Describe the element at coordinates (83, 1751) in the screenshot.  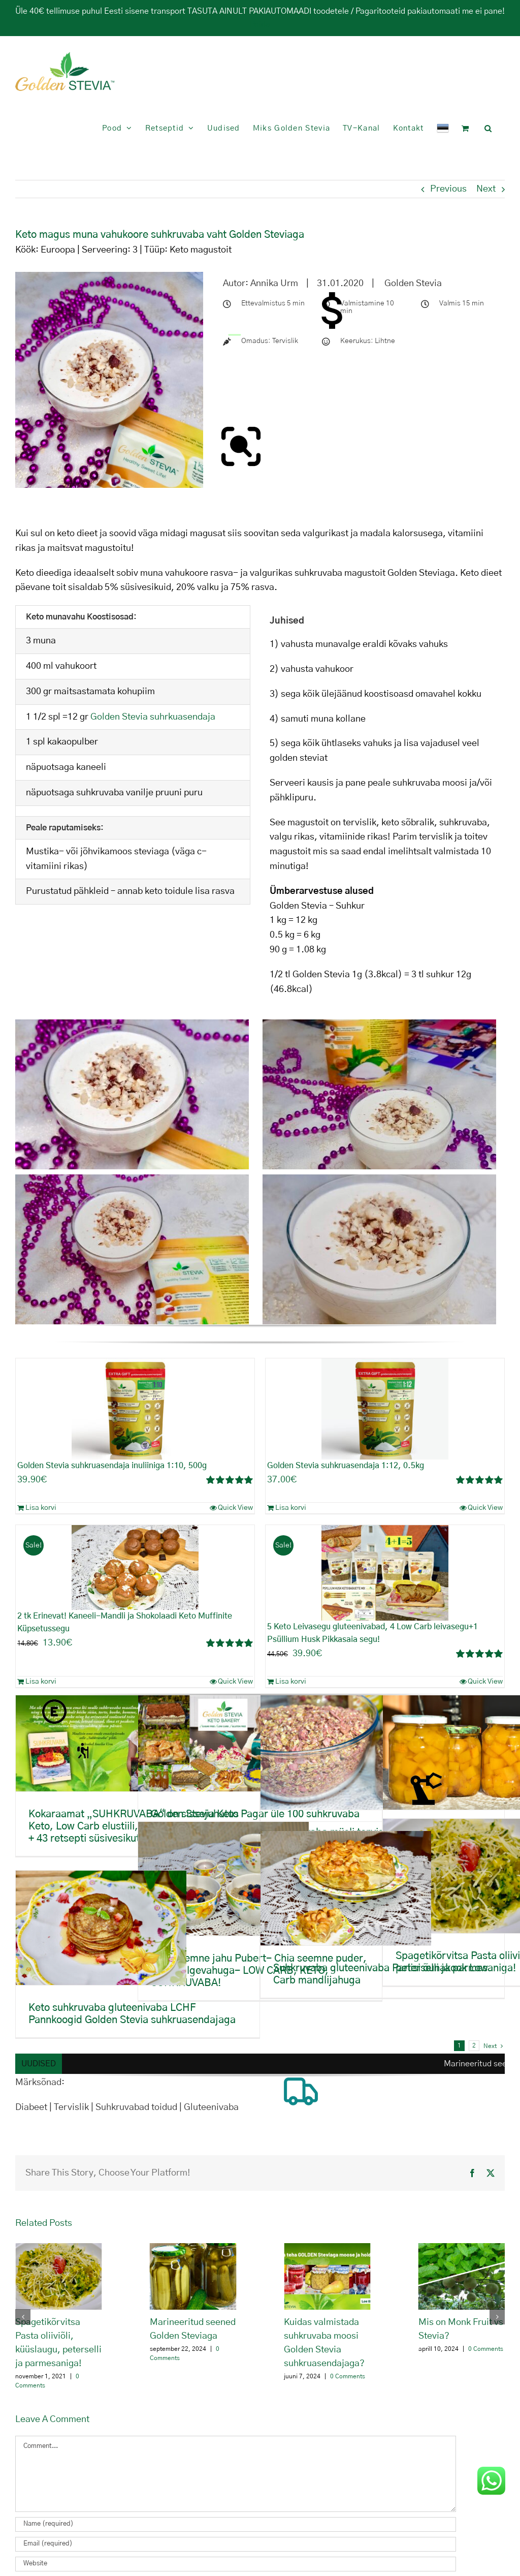
I see `explore hiking trails nearby` at that location.